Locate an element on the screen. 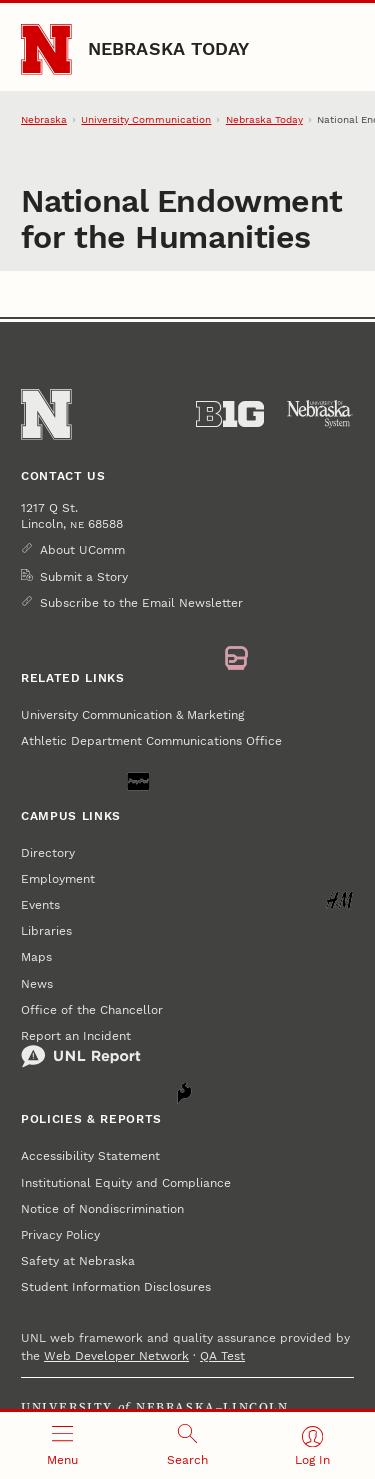  boxing or combat sports category is located at coordinates (236, 658).